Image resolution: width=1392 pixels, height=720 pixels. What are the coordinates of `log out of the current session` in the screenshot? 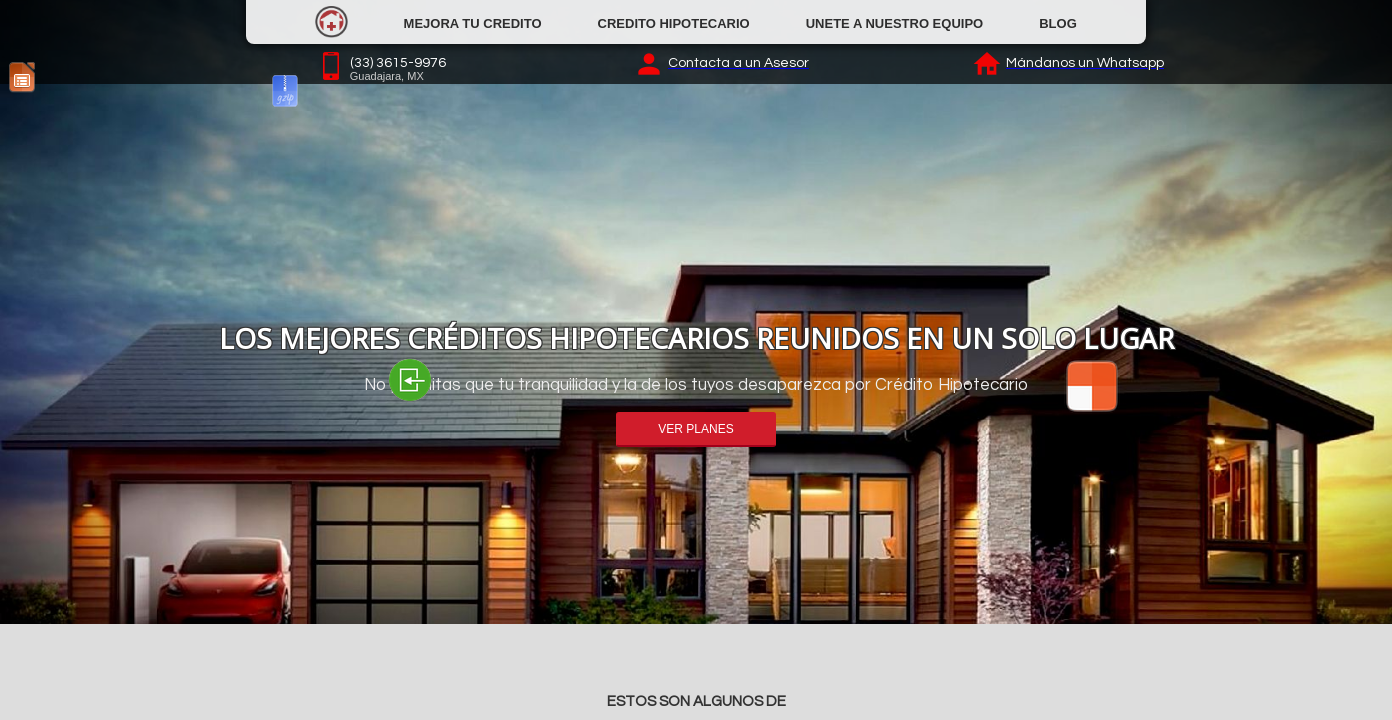 It's located at (410, 380).